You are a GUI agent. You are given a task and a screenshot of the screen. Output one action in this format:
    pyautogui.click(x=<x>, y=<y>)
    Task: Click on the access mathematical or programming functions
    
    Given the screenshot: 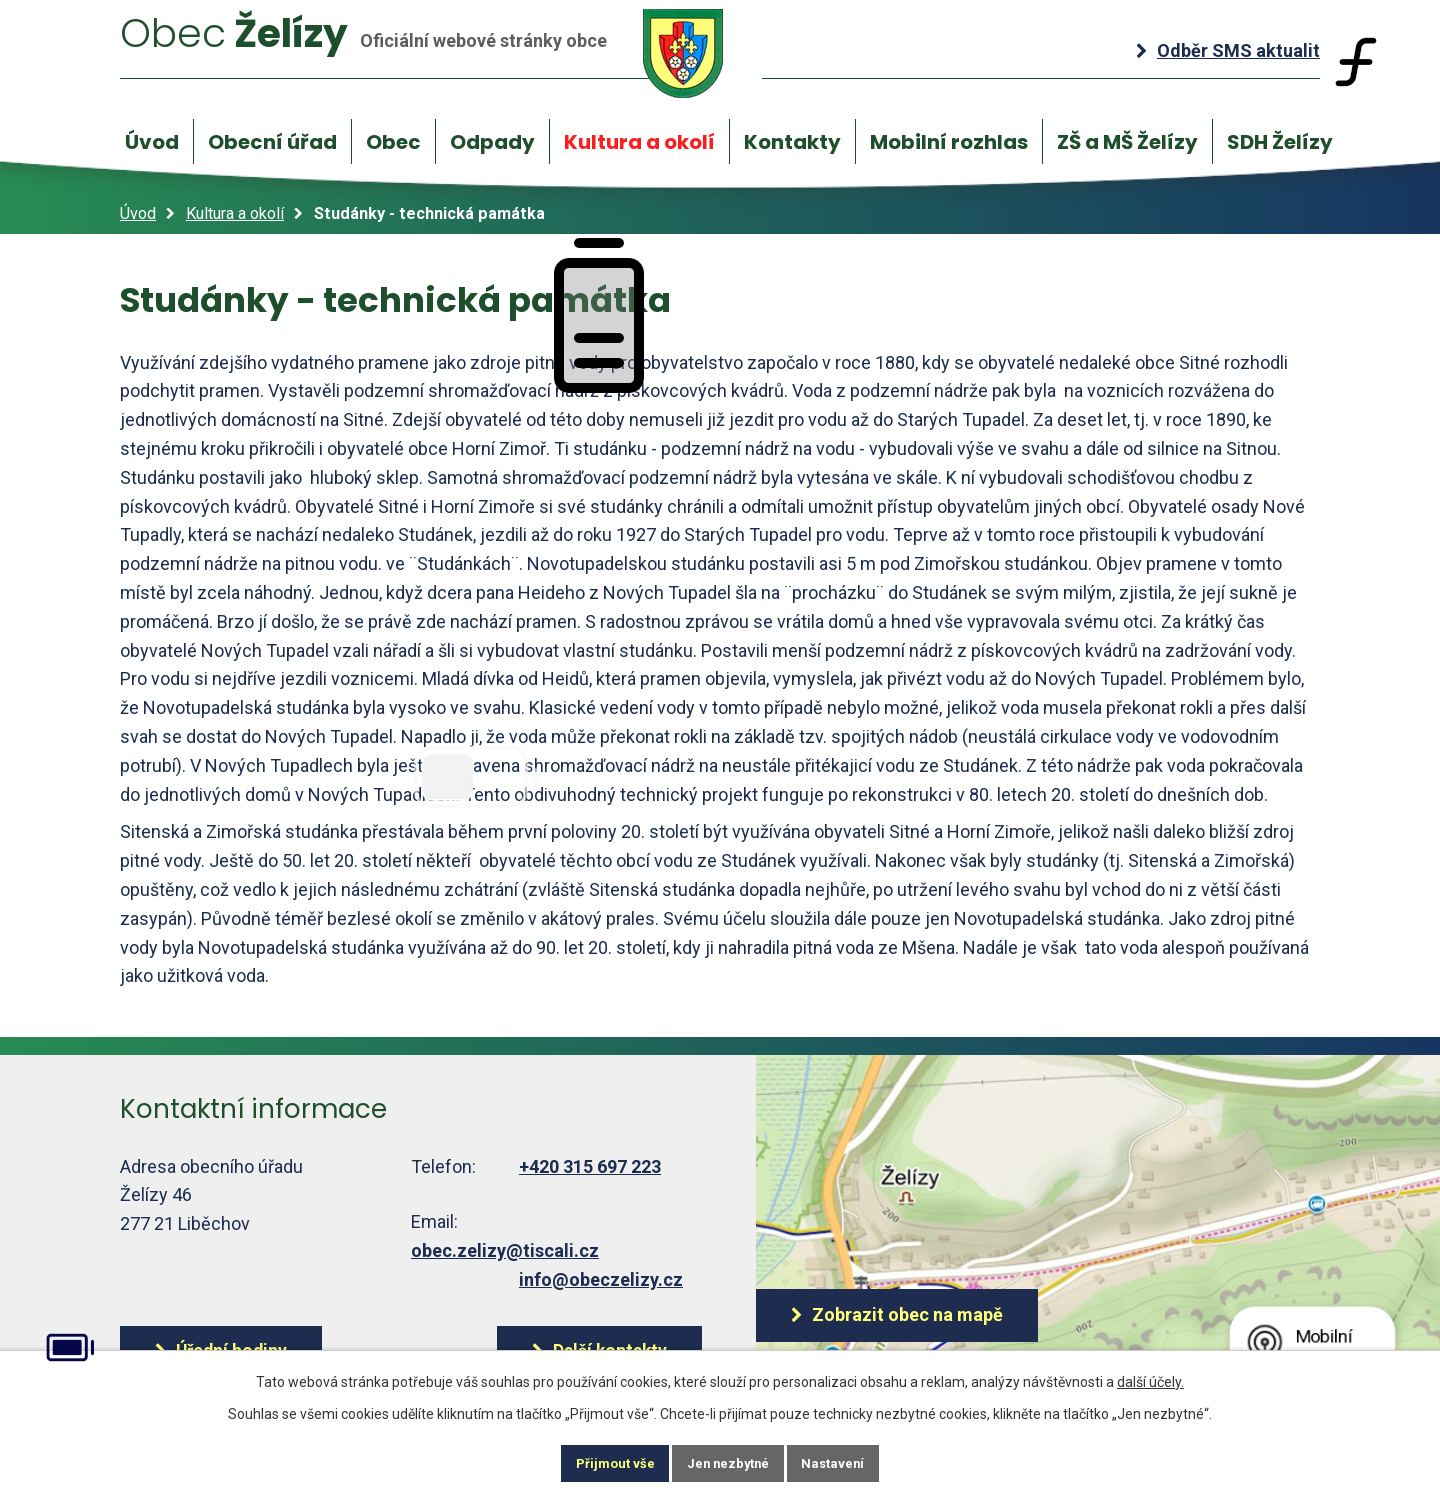 What is the action you would take?
    pyautogui.click(x=1356, y=62)
    